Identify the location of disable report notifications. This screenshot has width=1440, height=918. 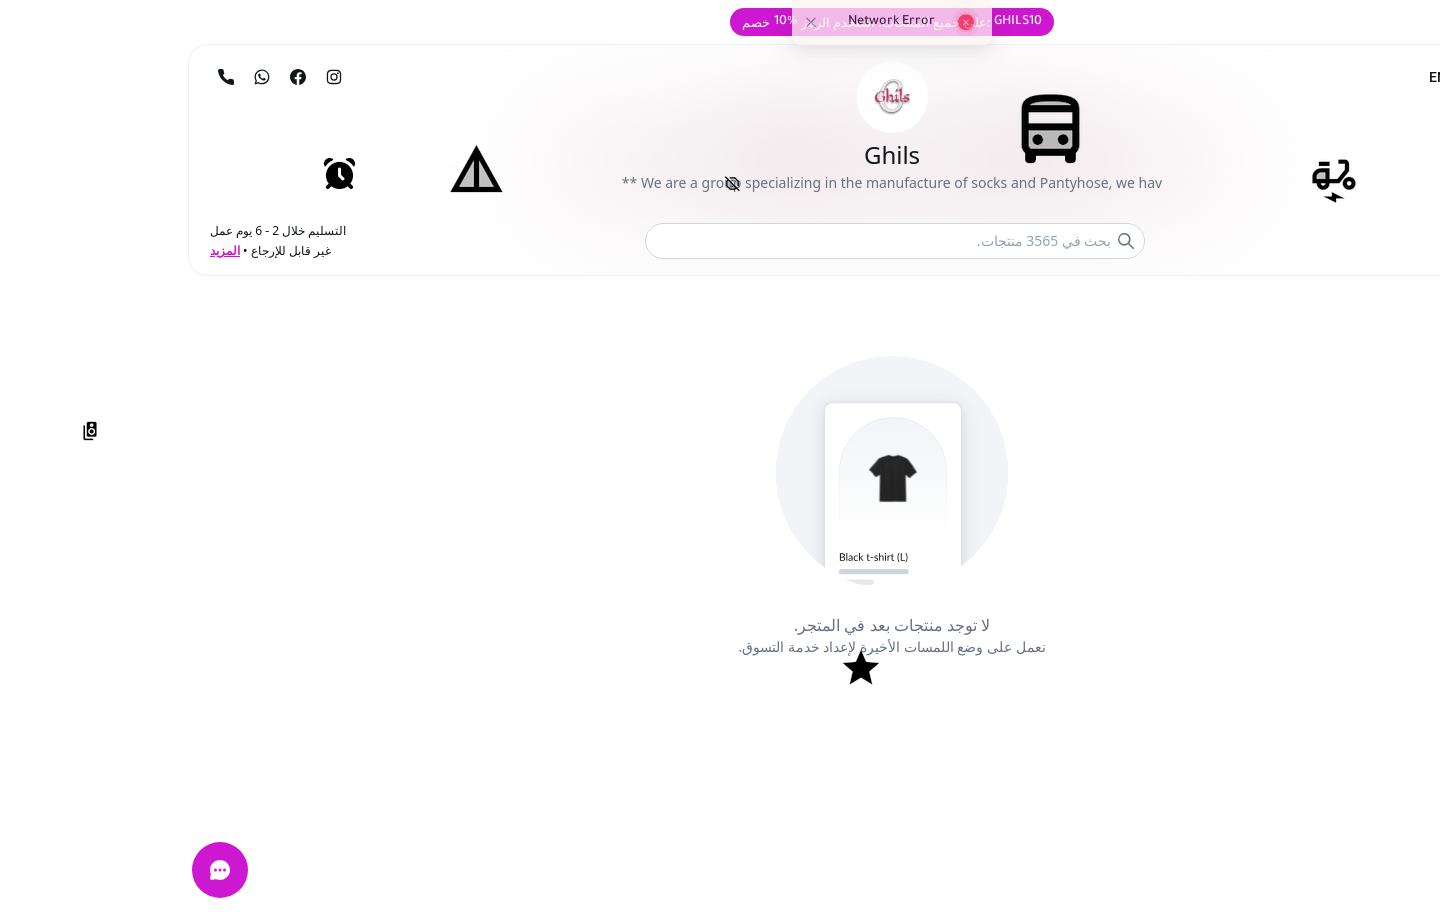
(732, 183).